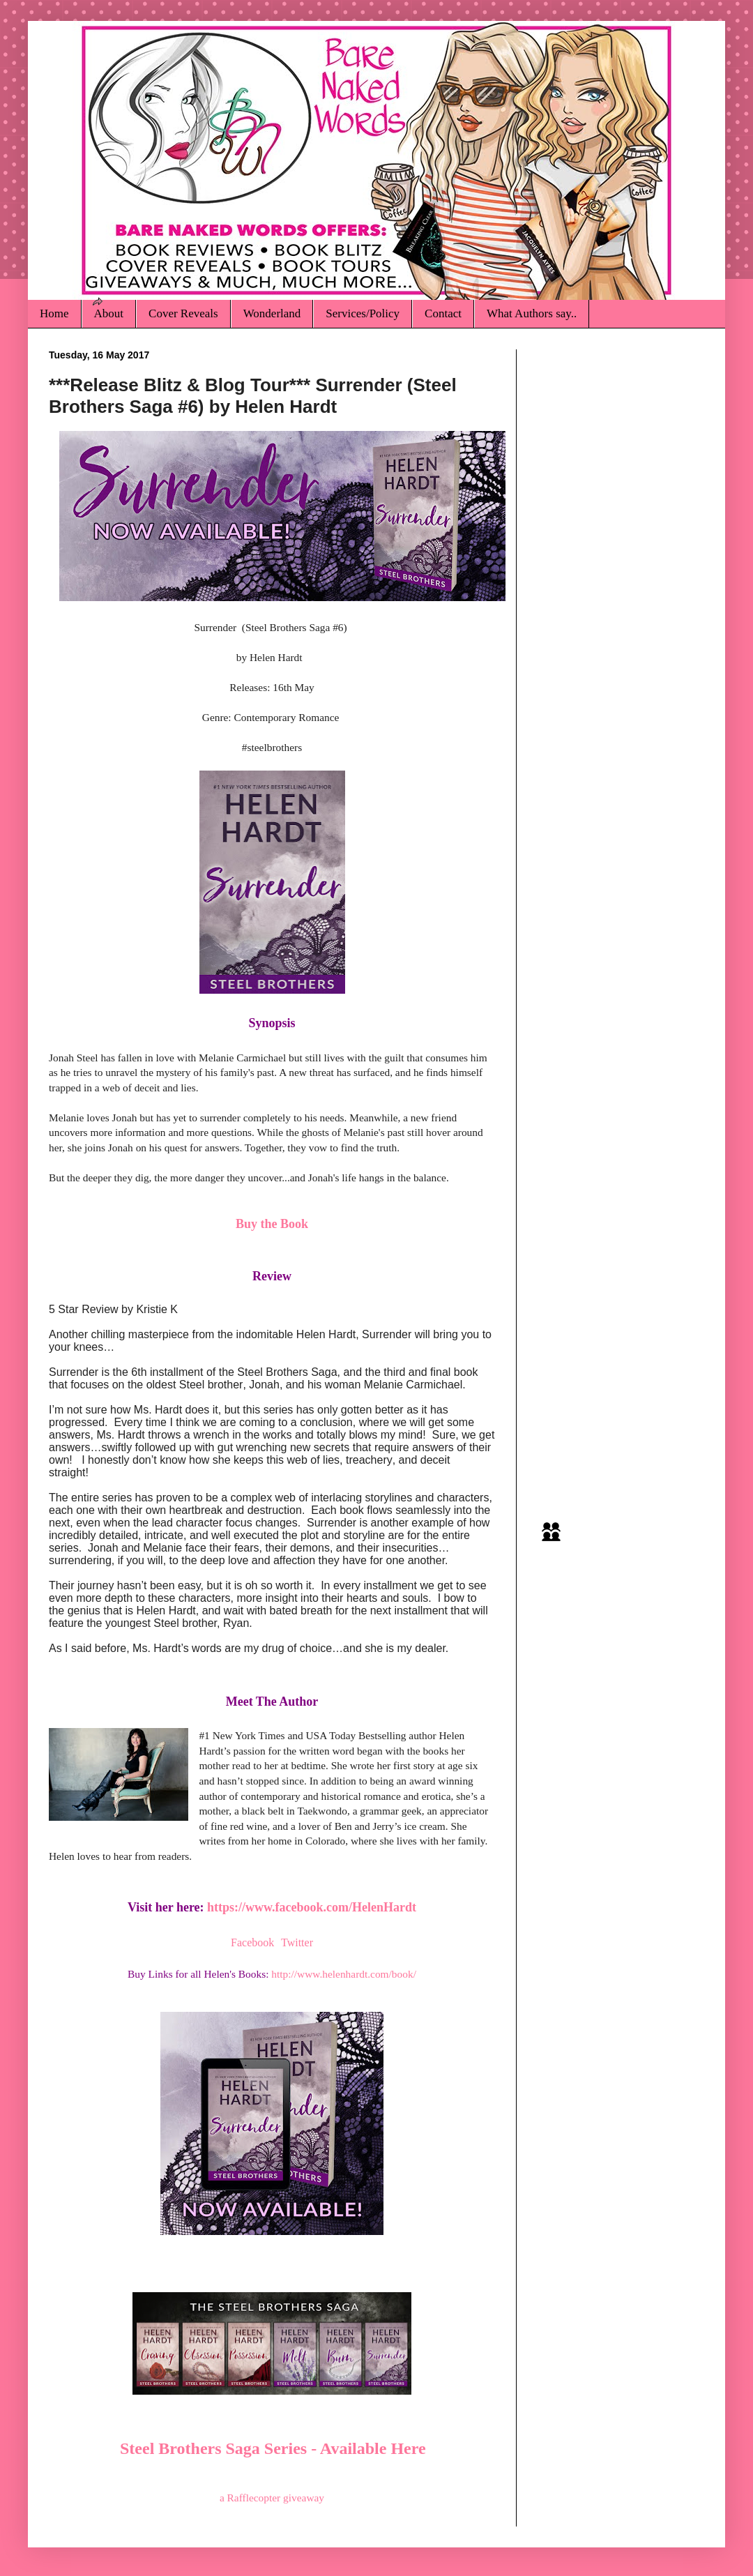  I want to click on view all team members, so click(551, 1531).